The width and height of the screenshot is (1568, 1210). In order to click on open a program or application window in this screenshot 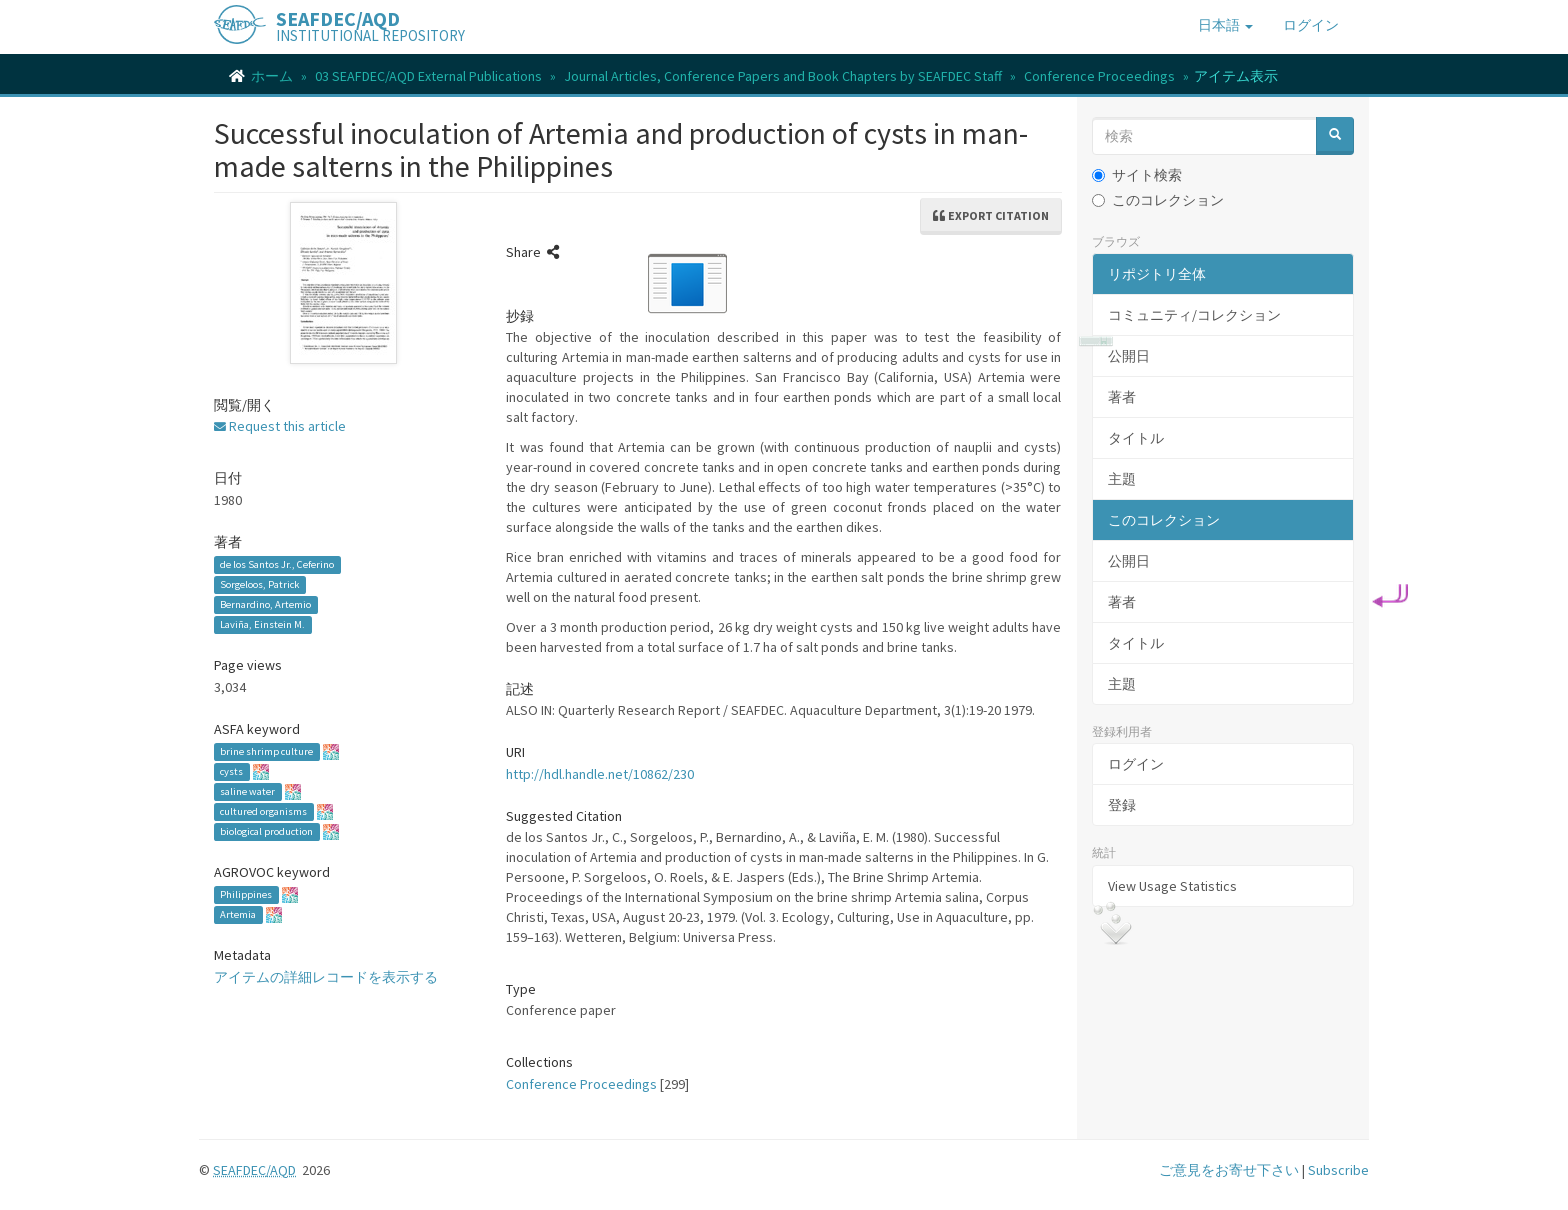, I will do `click(687, 283)`.